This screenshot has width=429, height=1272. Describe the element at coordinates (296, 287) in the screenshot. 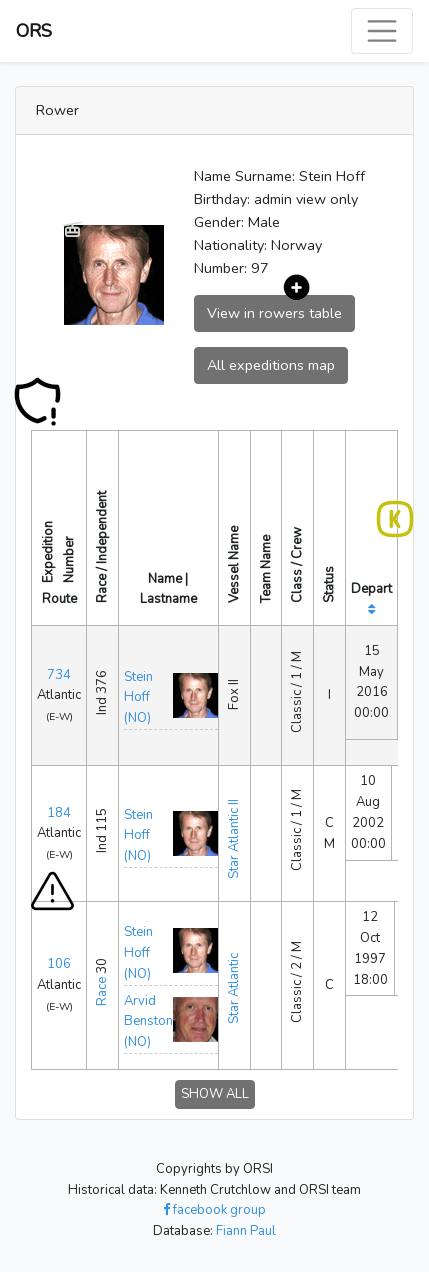

I see `add a new item` at that location.